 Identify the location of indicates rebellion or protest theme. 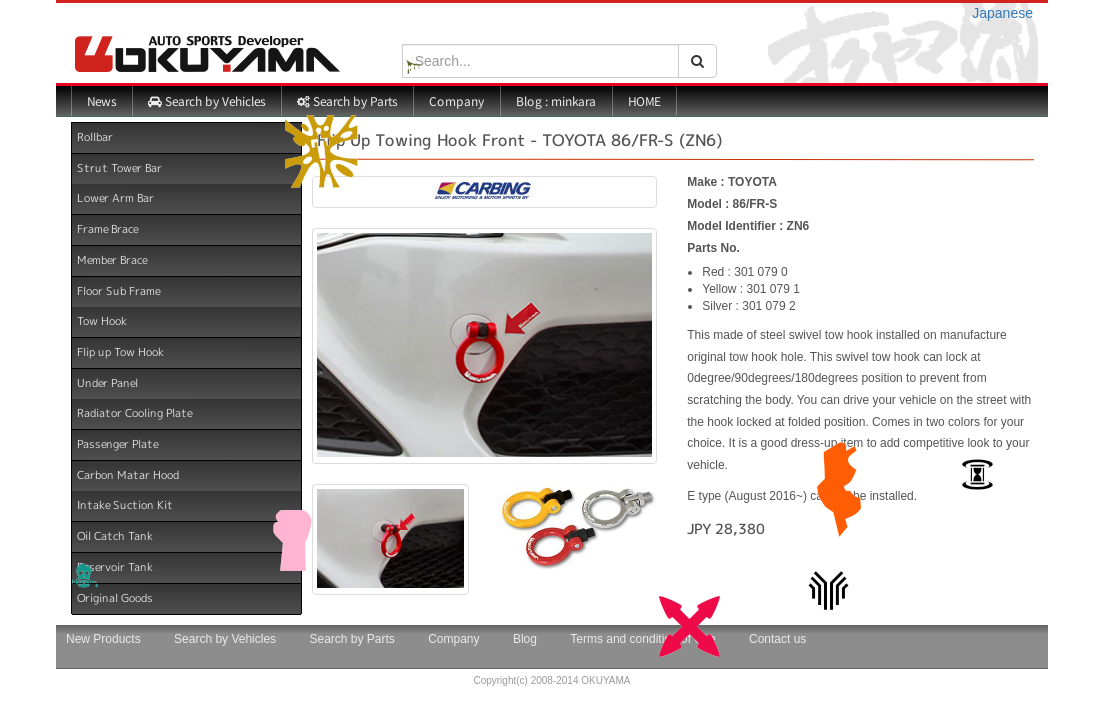
(292, 540).